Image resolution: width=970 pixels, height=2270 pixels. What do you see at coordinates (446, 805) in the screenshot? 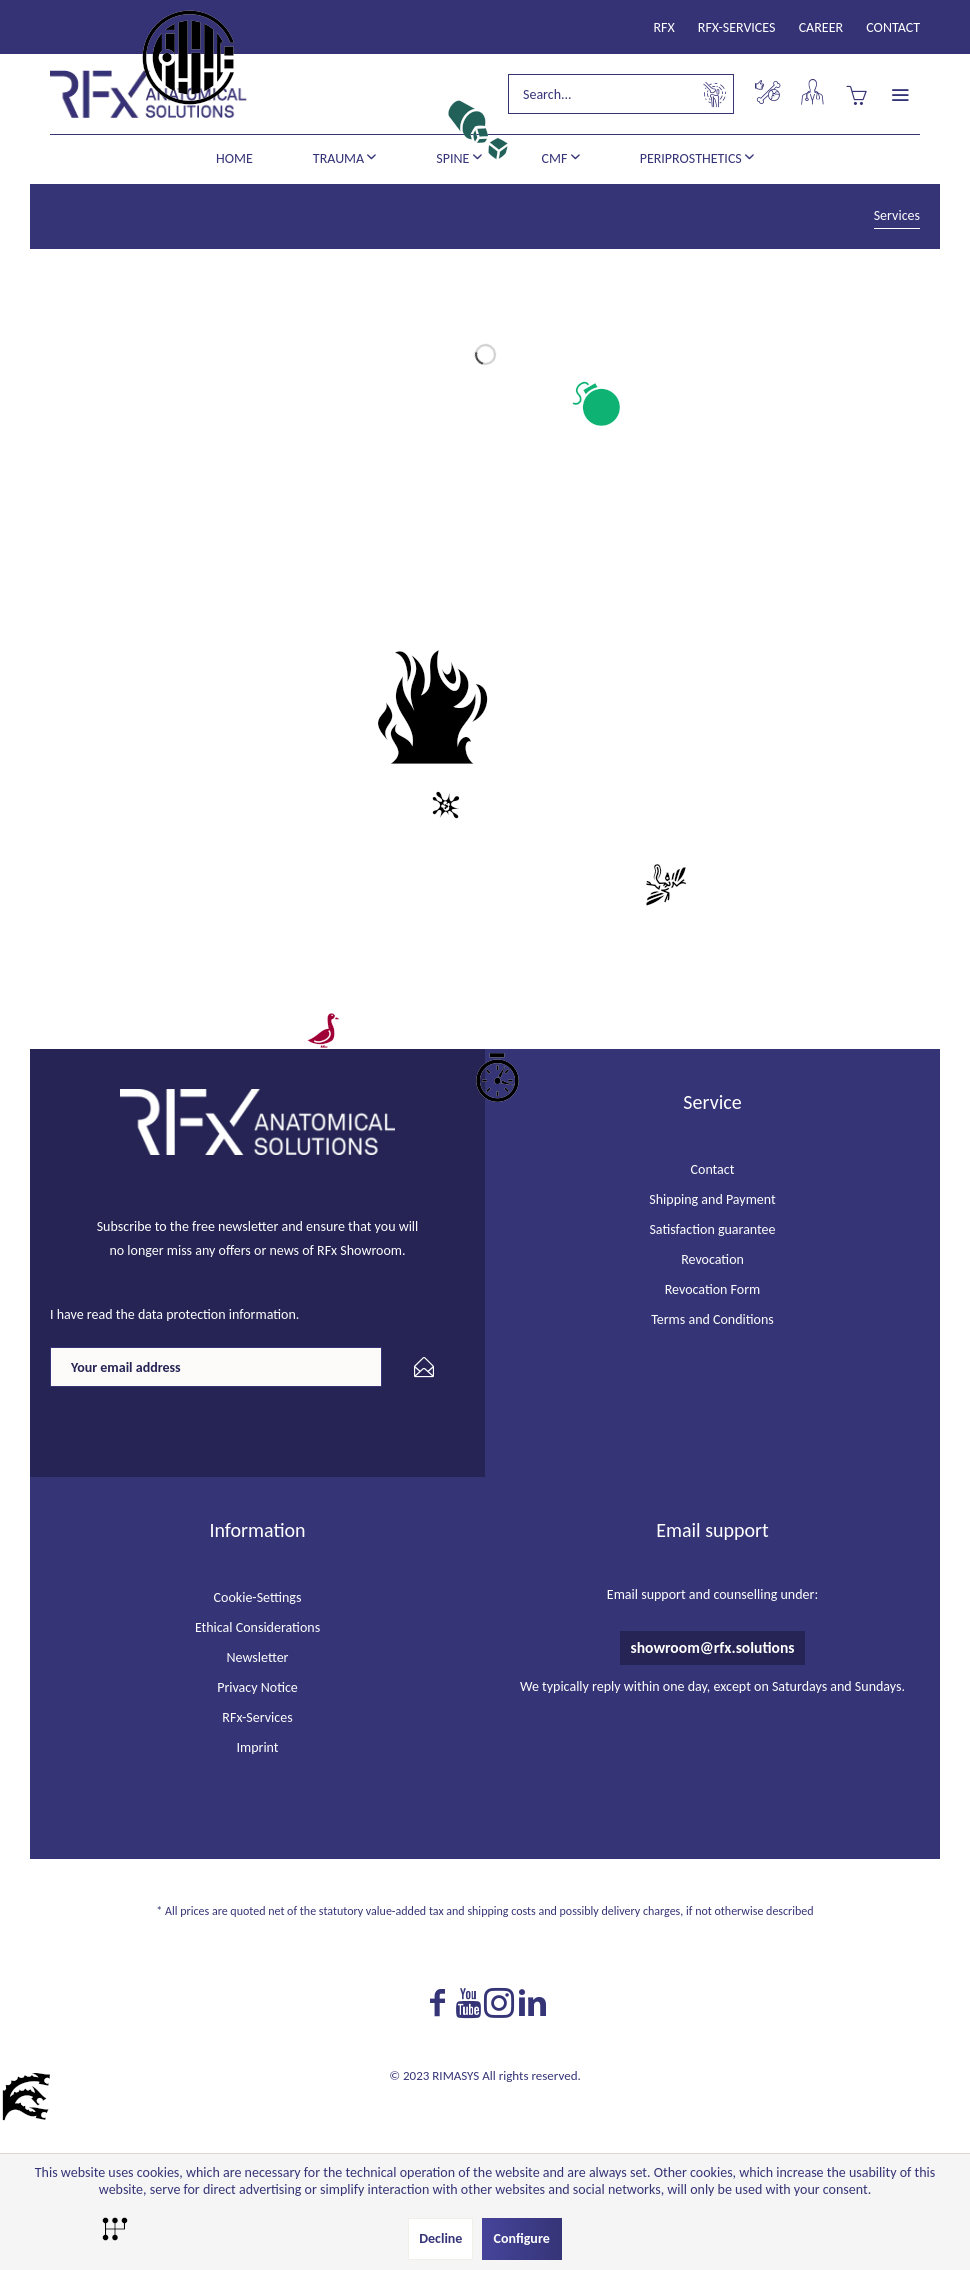
I see `indicates a biological or molecular element in a game` at bounding box center [446, 805].